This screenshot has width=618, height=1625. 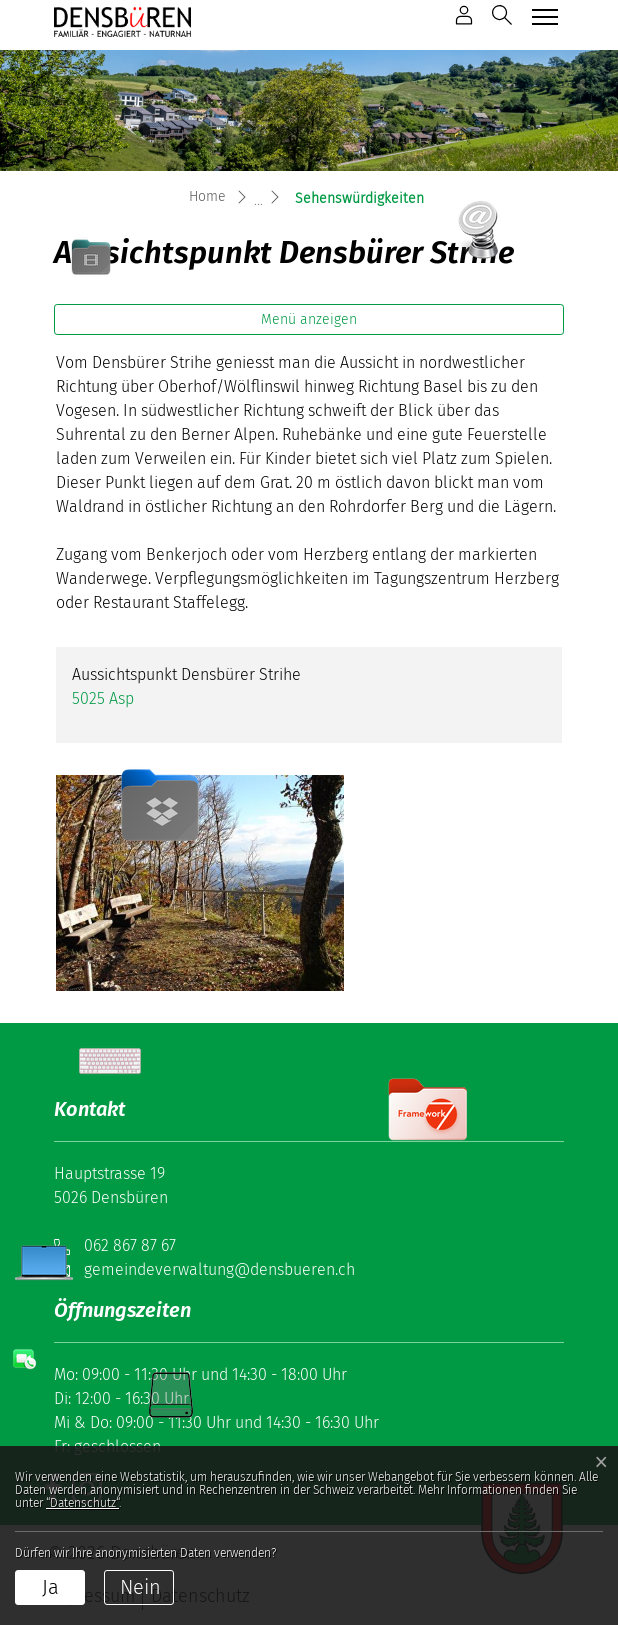 What do you see at coordinates (160, 805) in the screenshot?
I see `open your dropbox synced folder` at bounding box center [160, 805].